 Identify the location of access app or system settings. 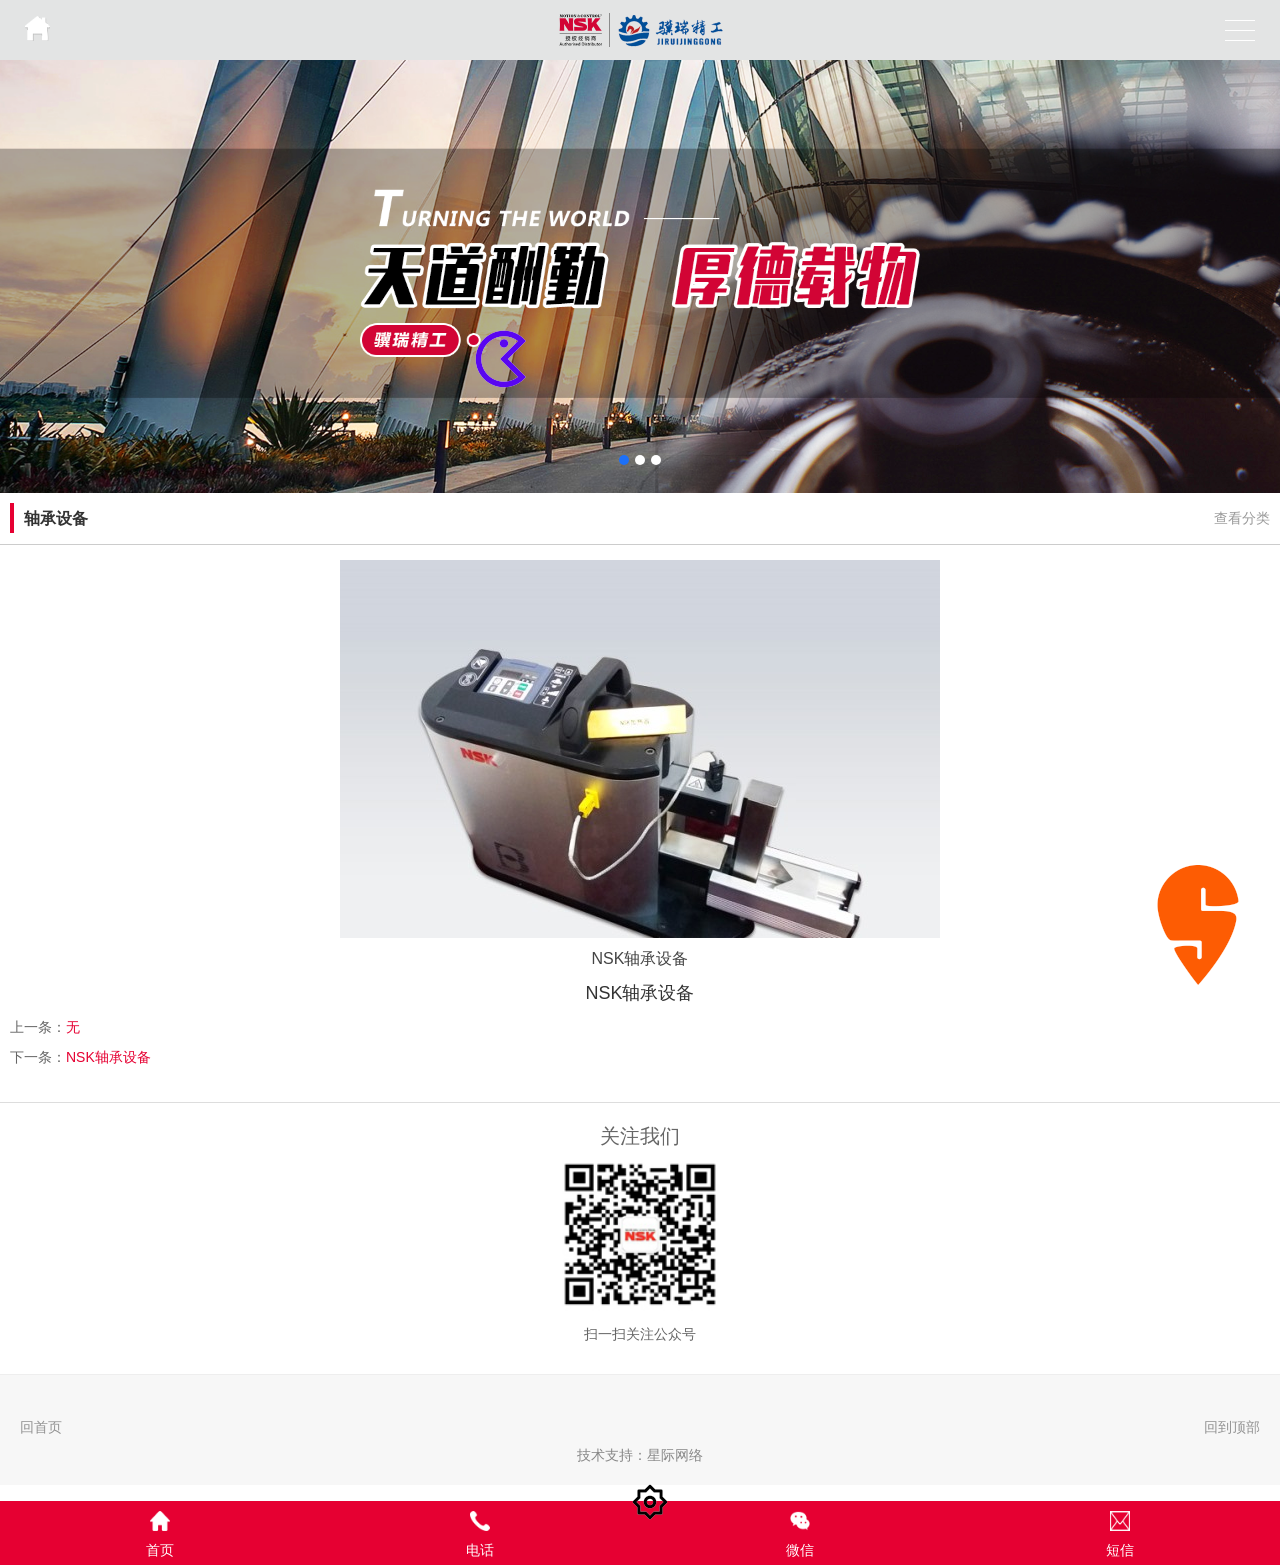
(650, 1502).